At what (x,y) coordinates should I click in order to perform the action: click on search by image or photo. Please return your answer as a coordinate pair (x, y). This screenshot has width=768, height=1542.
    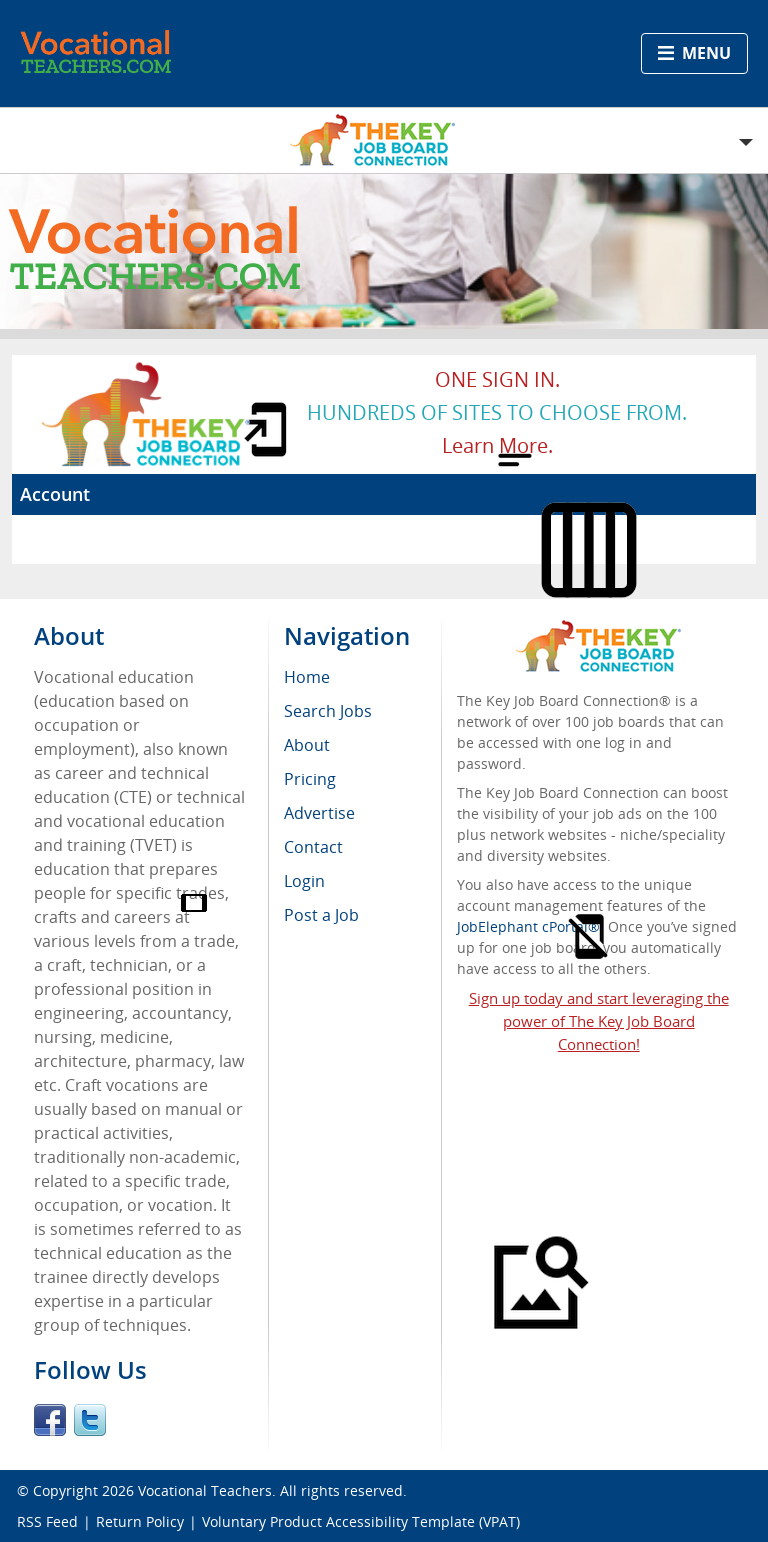
    Looking at the image, I should click on (540, 1282).